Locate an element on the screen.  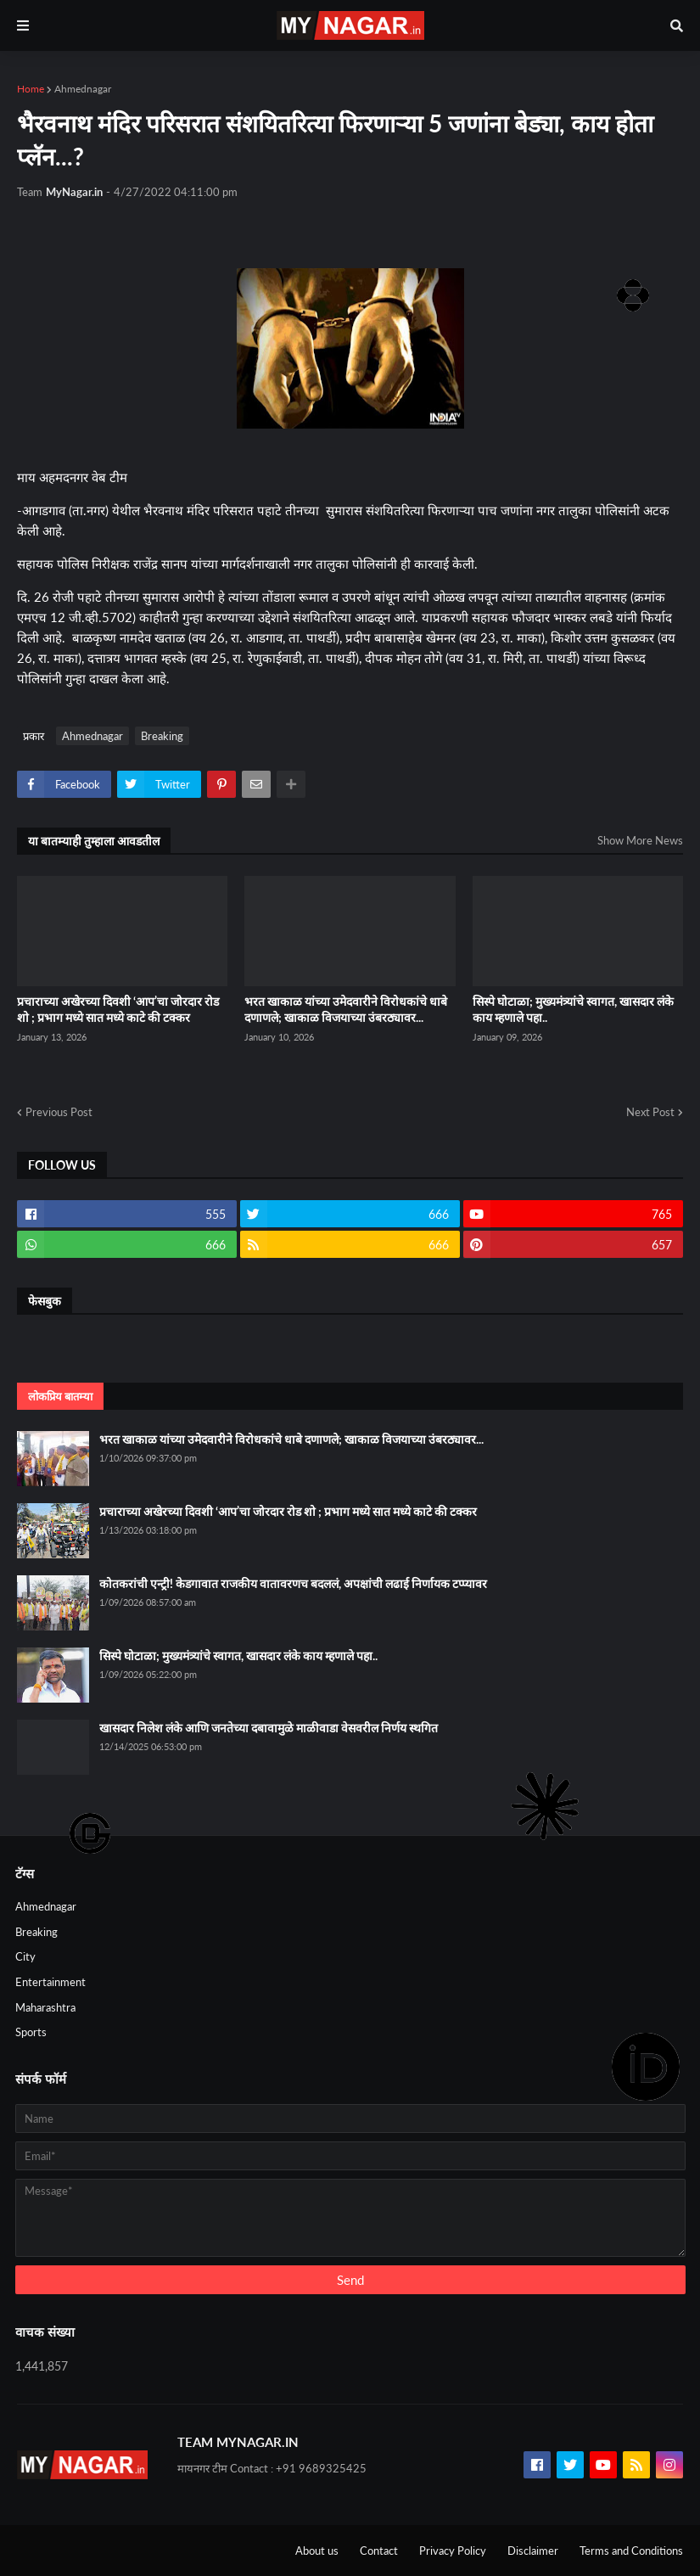
link to your ORCID researcher profile is located at coordinates (646, 2067).